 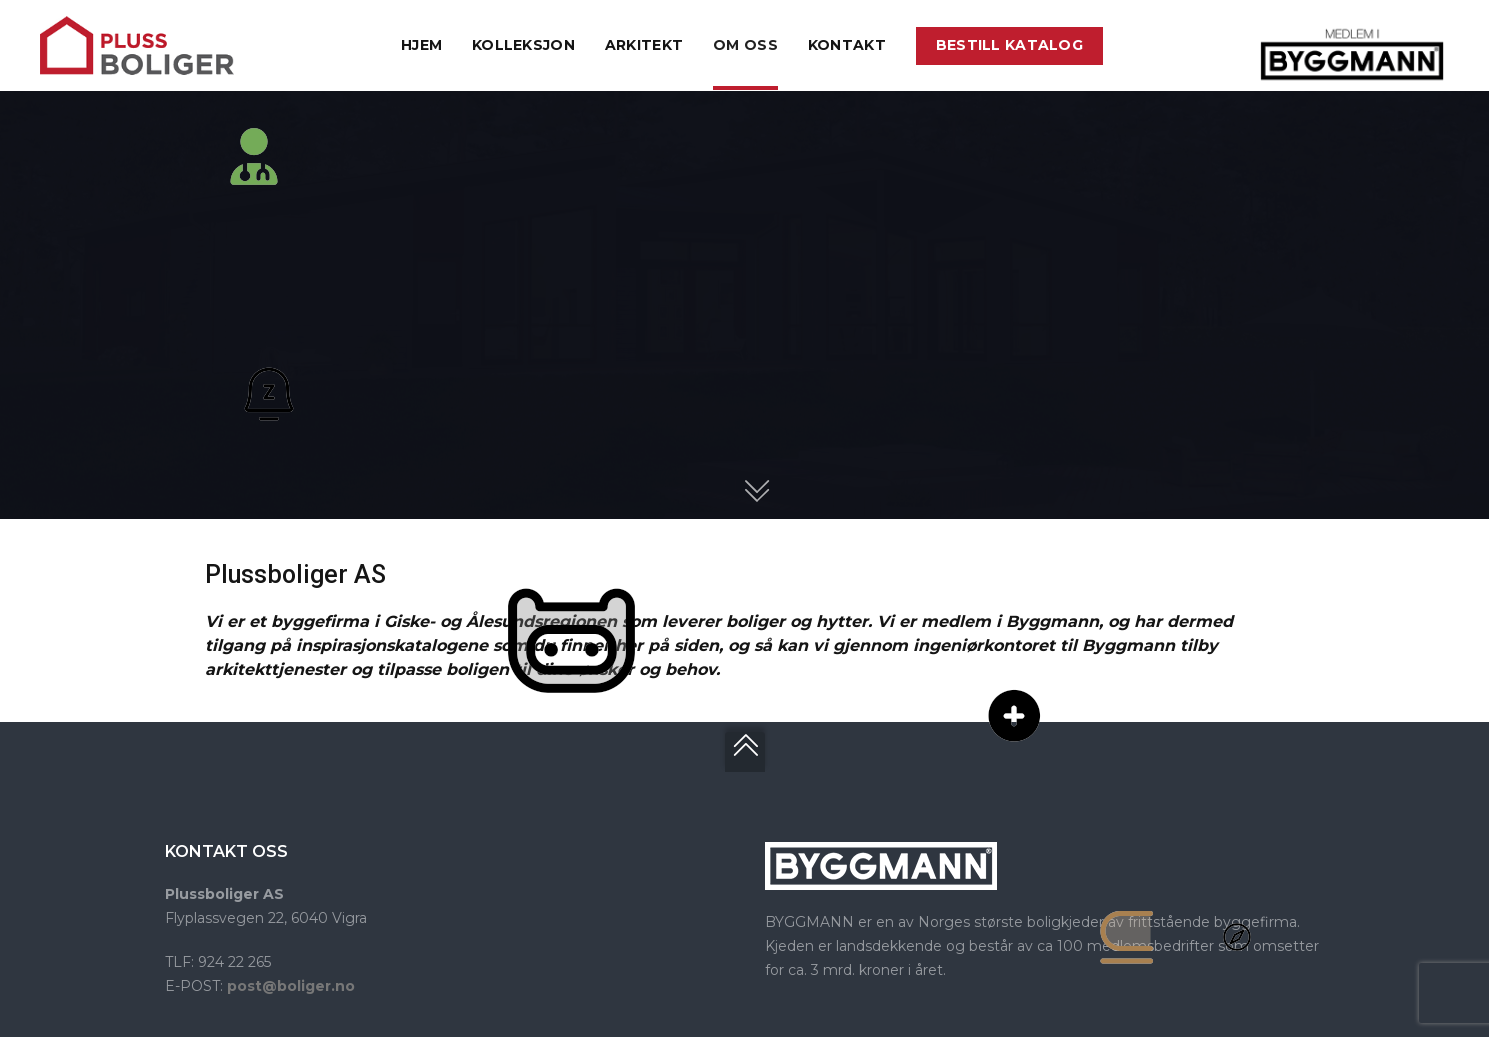 What do you see at coordinates (269, 394) in the screenshot?
I see `notifications are snoozed` at bounding box center [269, 394].